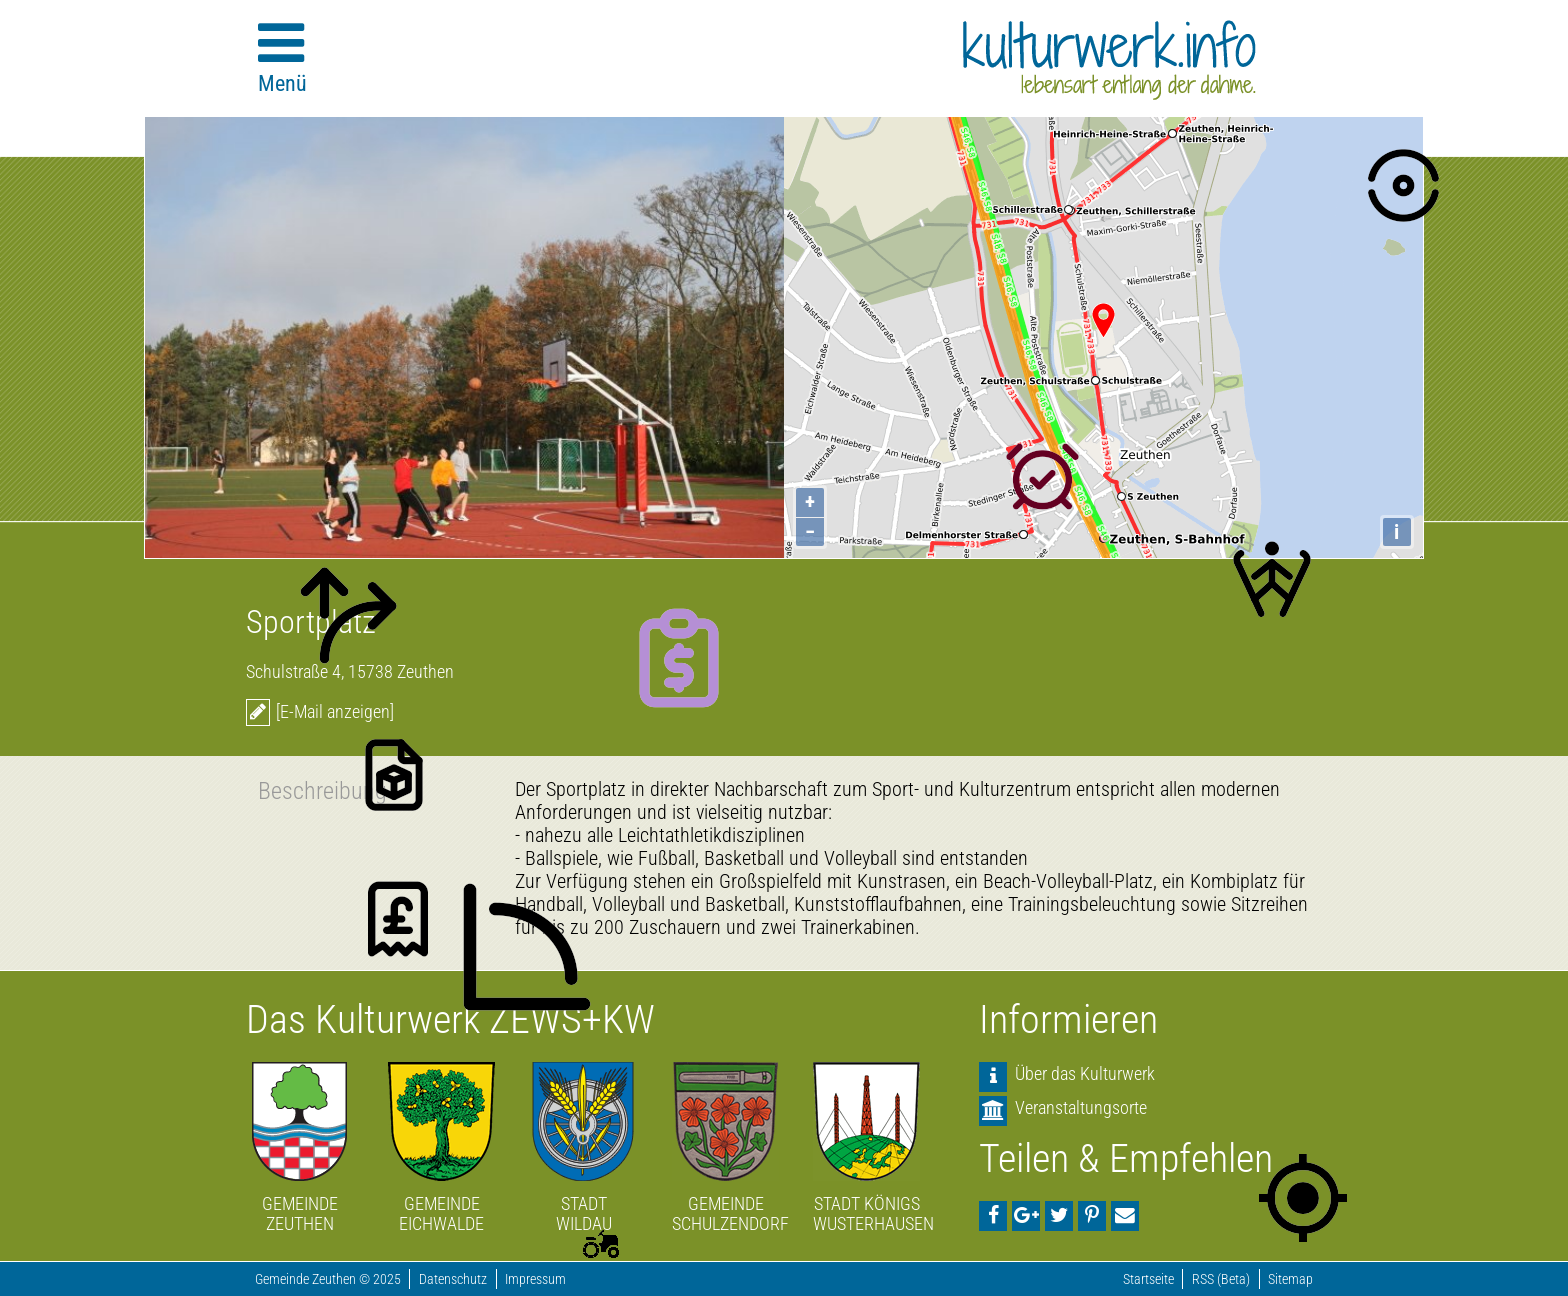 The image size is (1568, 1296). What do you see at coordinates (1272, 580) in the screenshot?
I see `access ski jumping sports content` at bounding box center [1272, 580].